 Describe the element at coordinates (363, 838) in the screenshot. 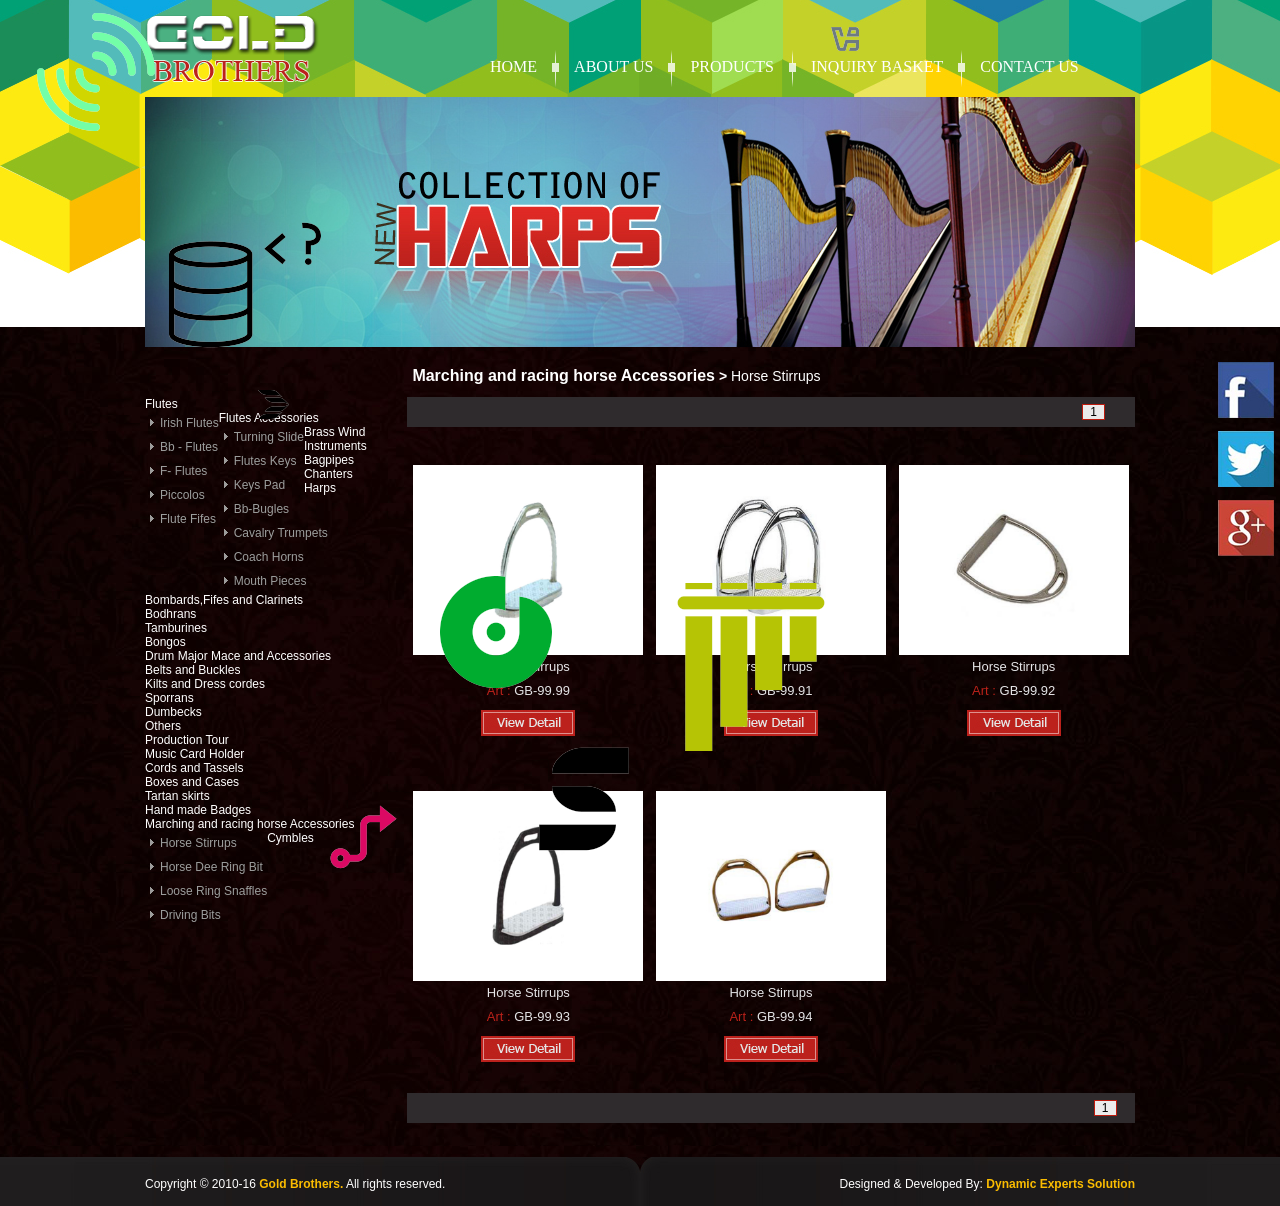

I see `get directions or navigation guidance` at that location.